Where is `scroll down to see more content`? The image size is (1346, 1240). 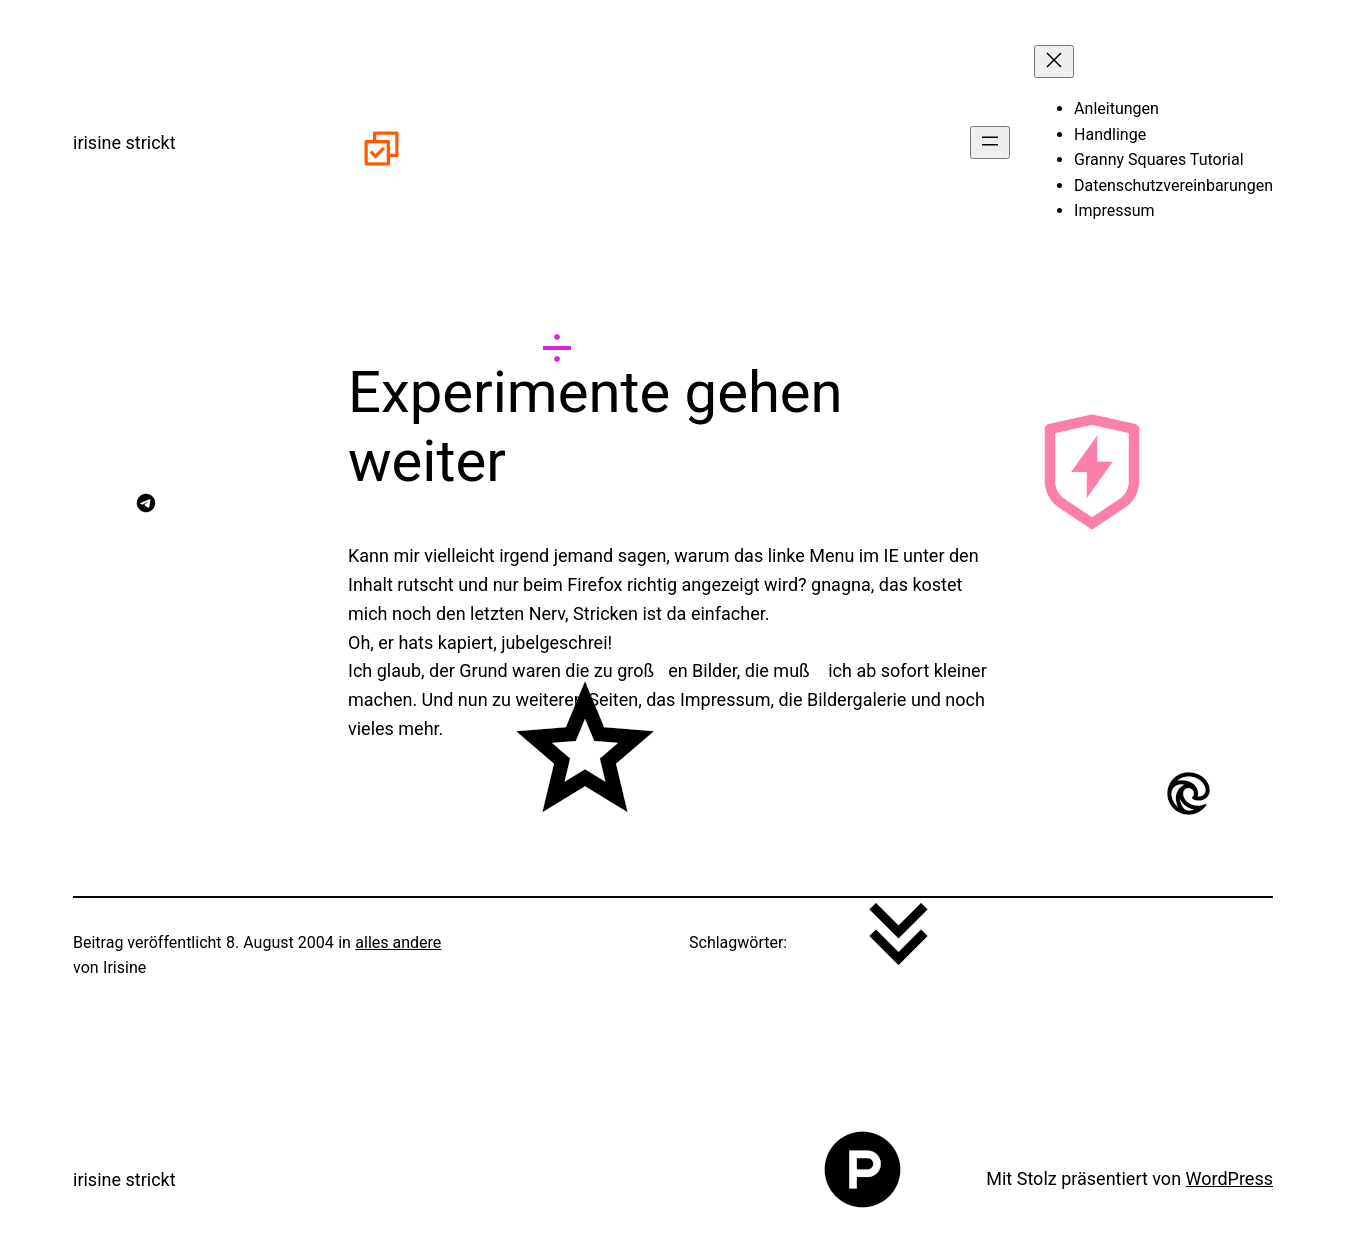 scroll down to see more content is located at coordinates (898, 931).